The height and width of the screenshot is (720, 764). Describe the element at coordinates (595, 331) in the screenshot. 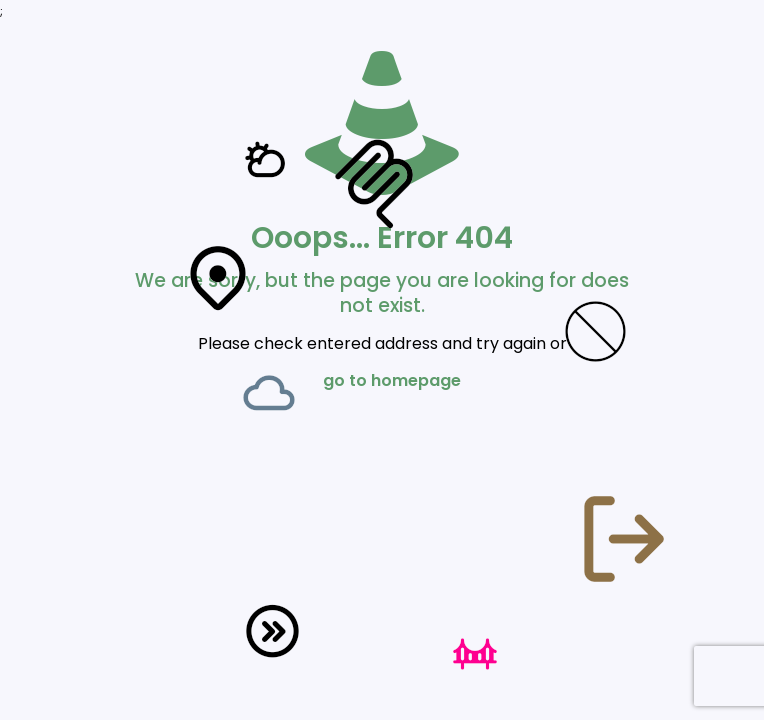

I see `indicates a prohibited or blocked action` at that location.